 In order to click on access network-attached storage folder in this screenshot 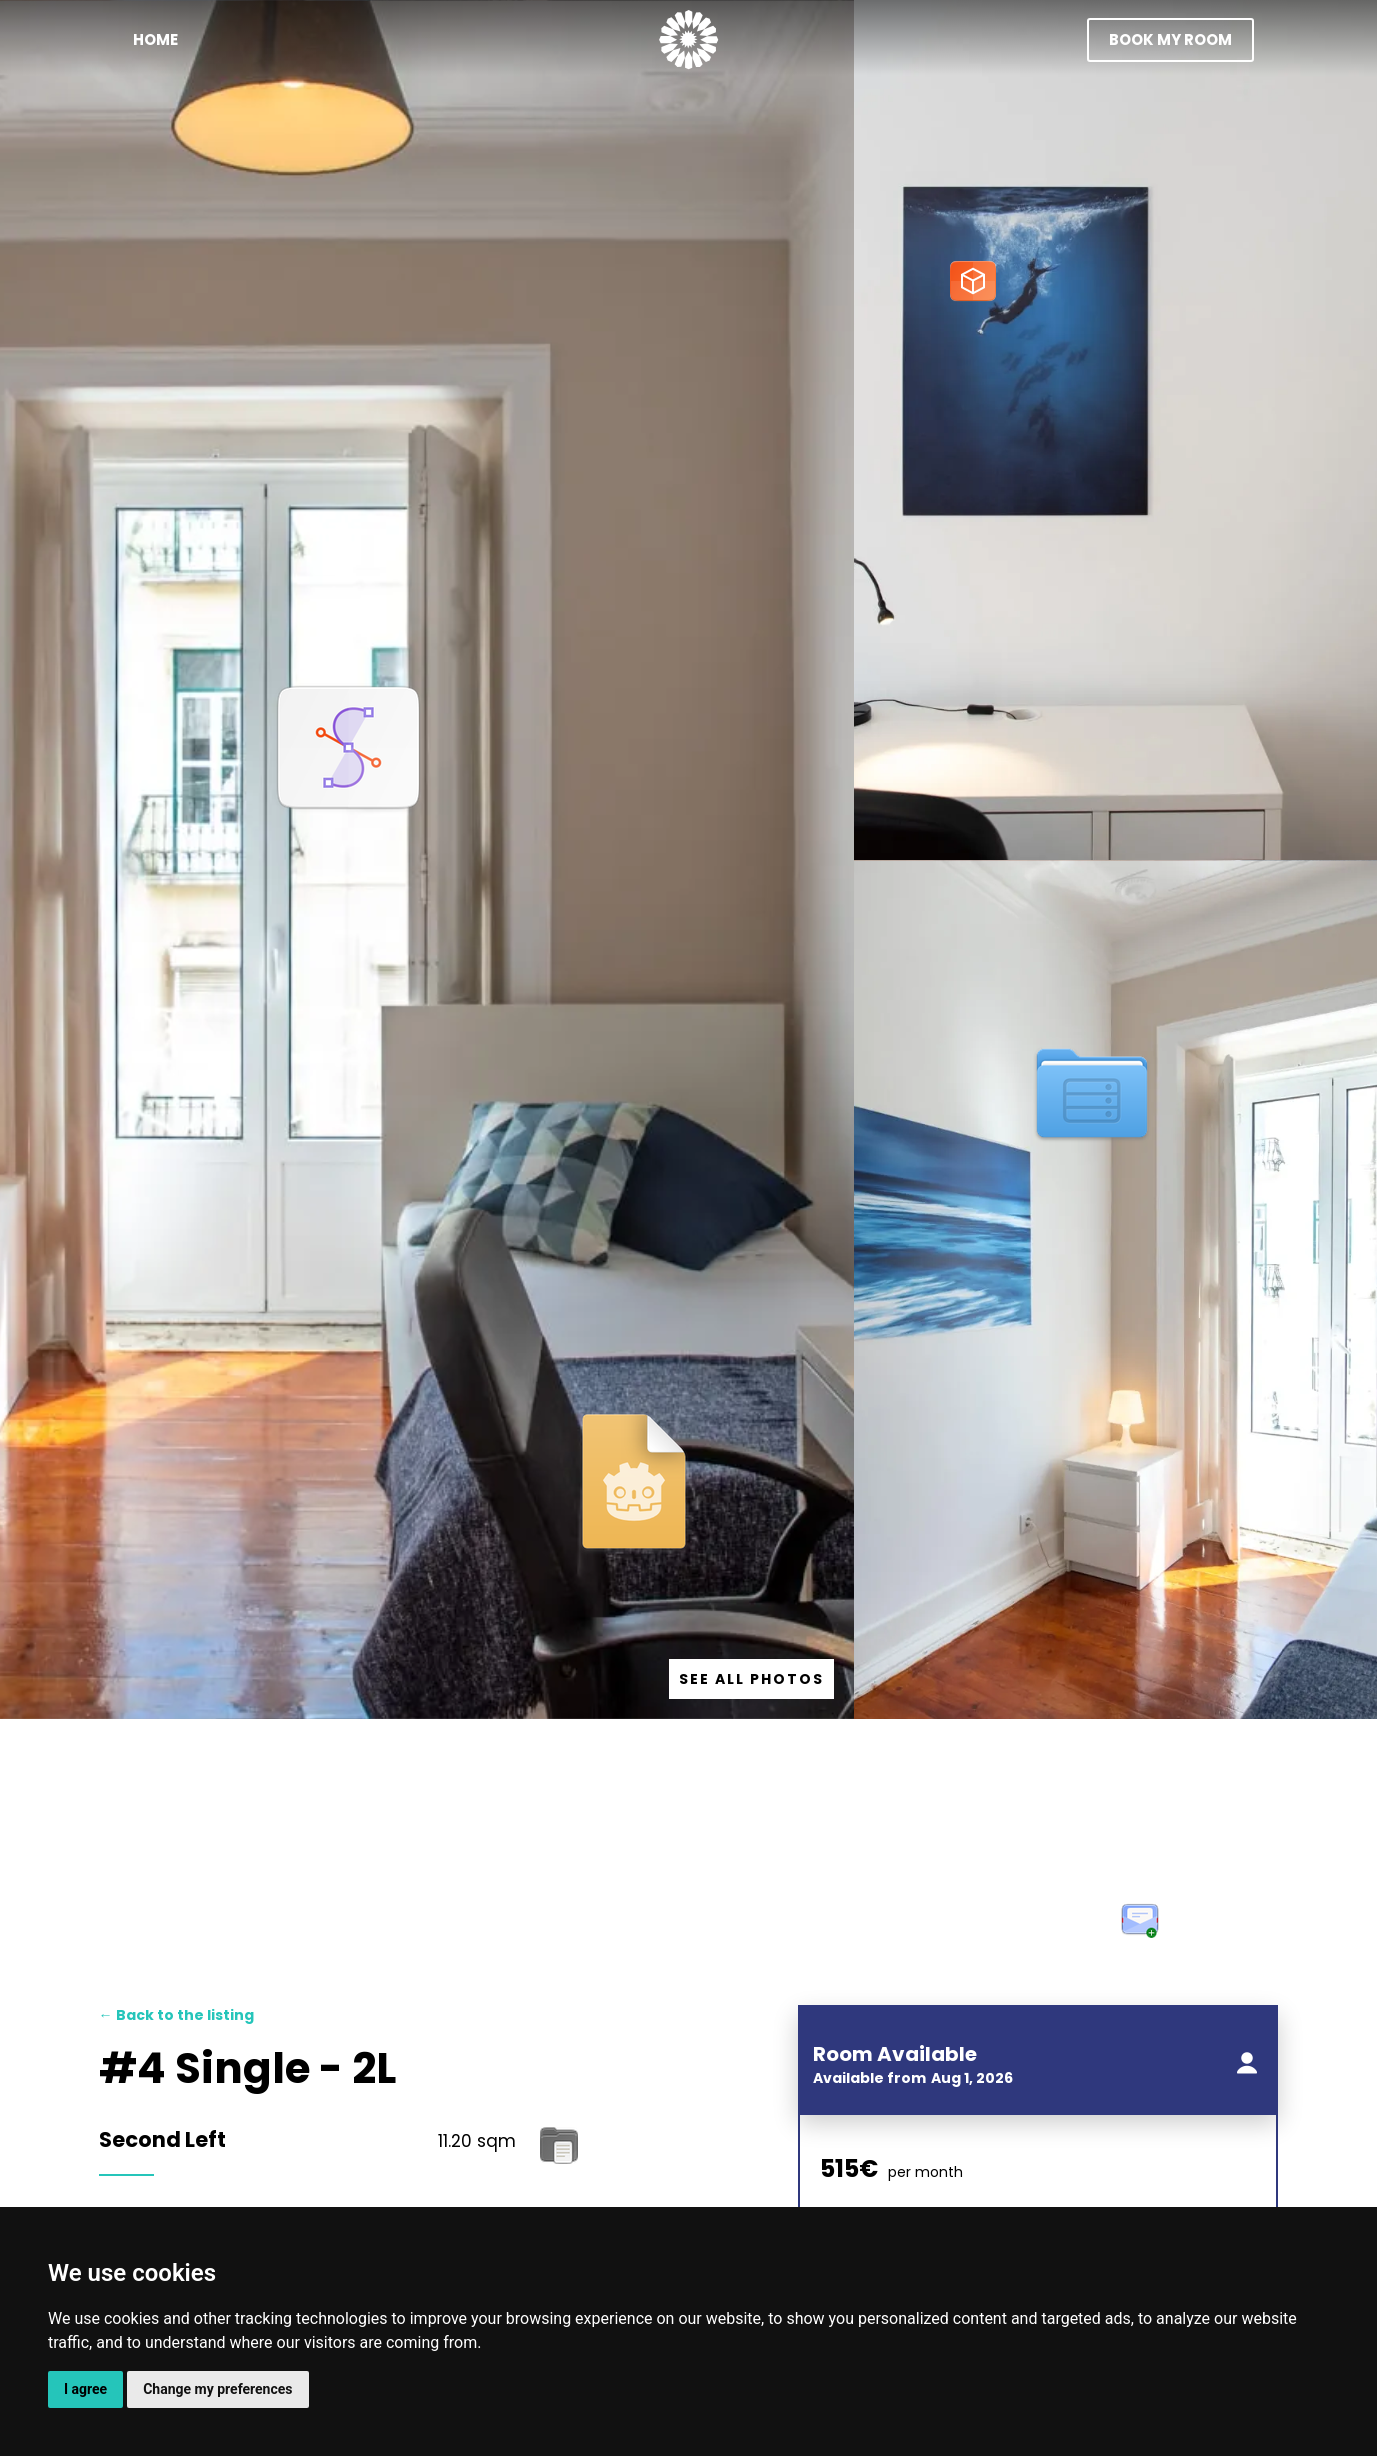, I will do `click(1092, 1093)`.